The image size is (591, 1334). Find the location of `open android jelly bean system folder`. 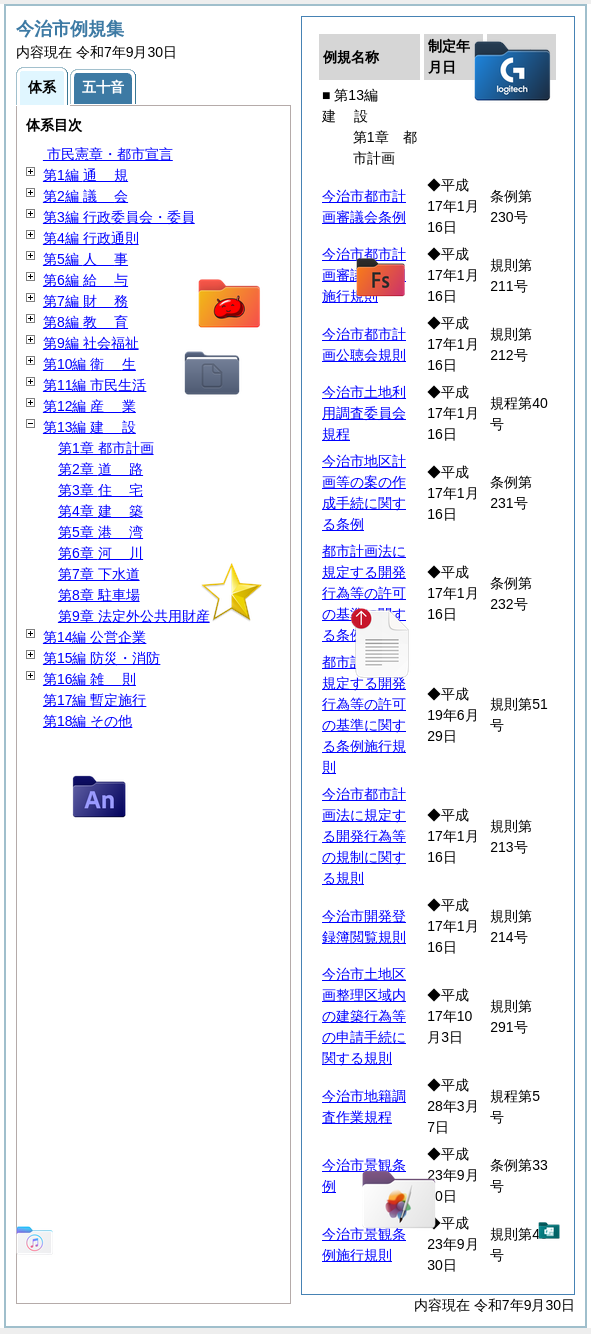

open android jelly bean system folder is located at coordinates (229, 305).